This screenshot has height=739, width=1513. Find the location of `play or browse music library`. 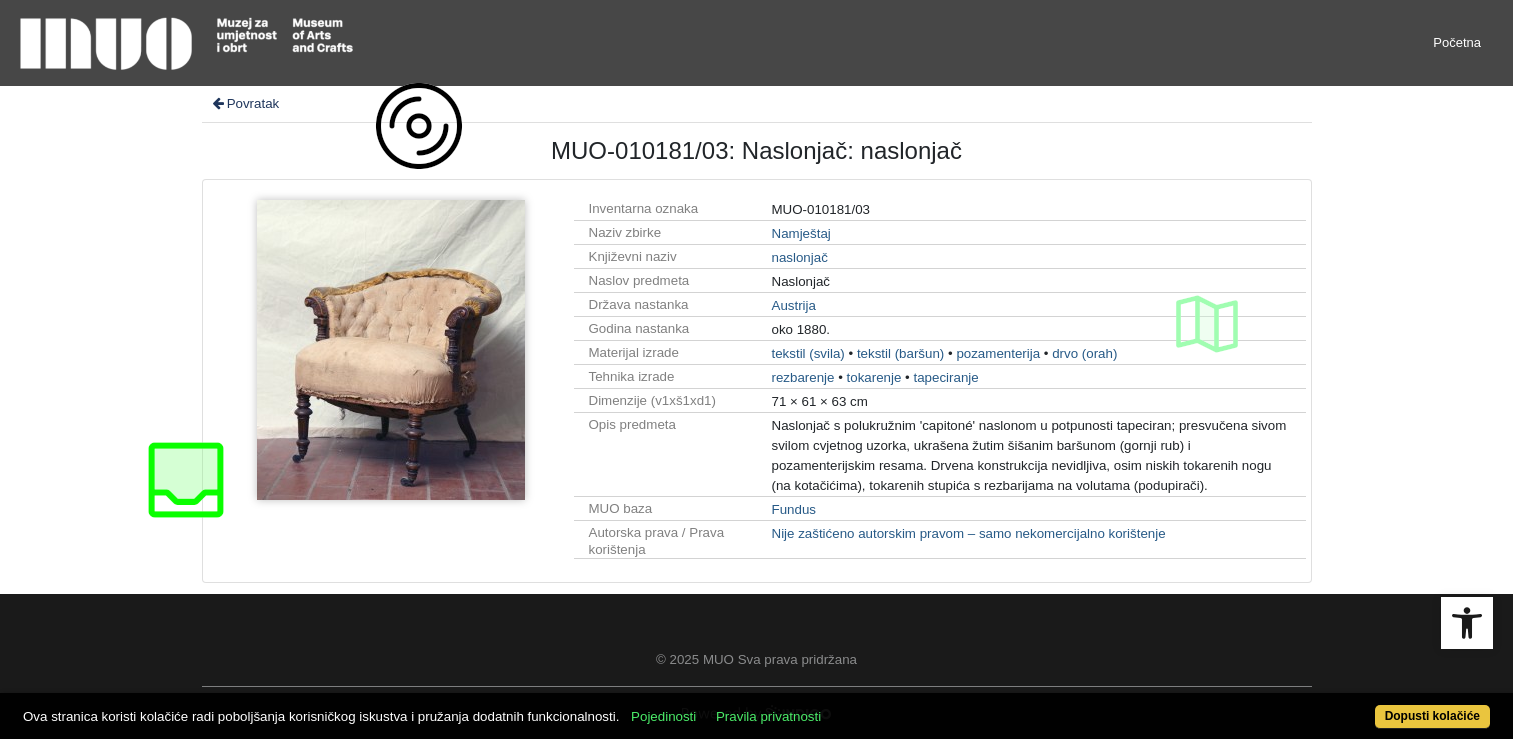

play or browse music library is located at coordinates (419, 126).